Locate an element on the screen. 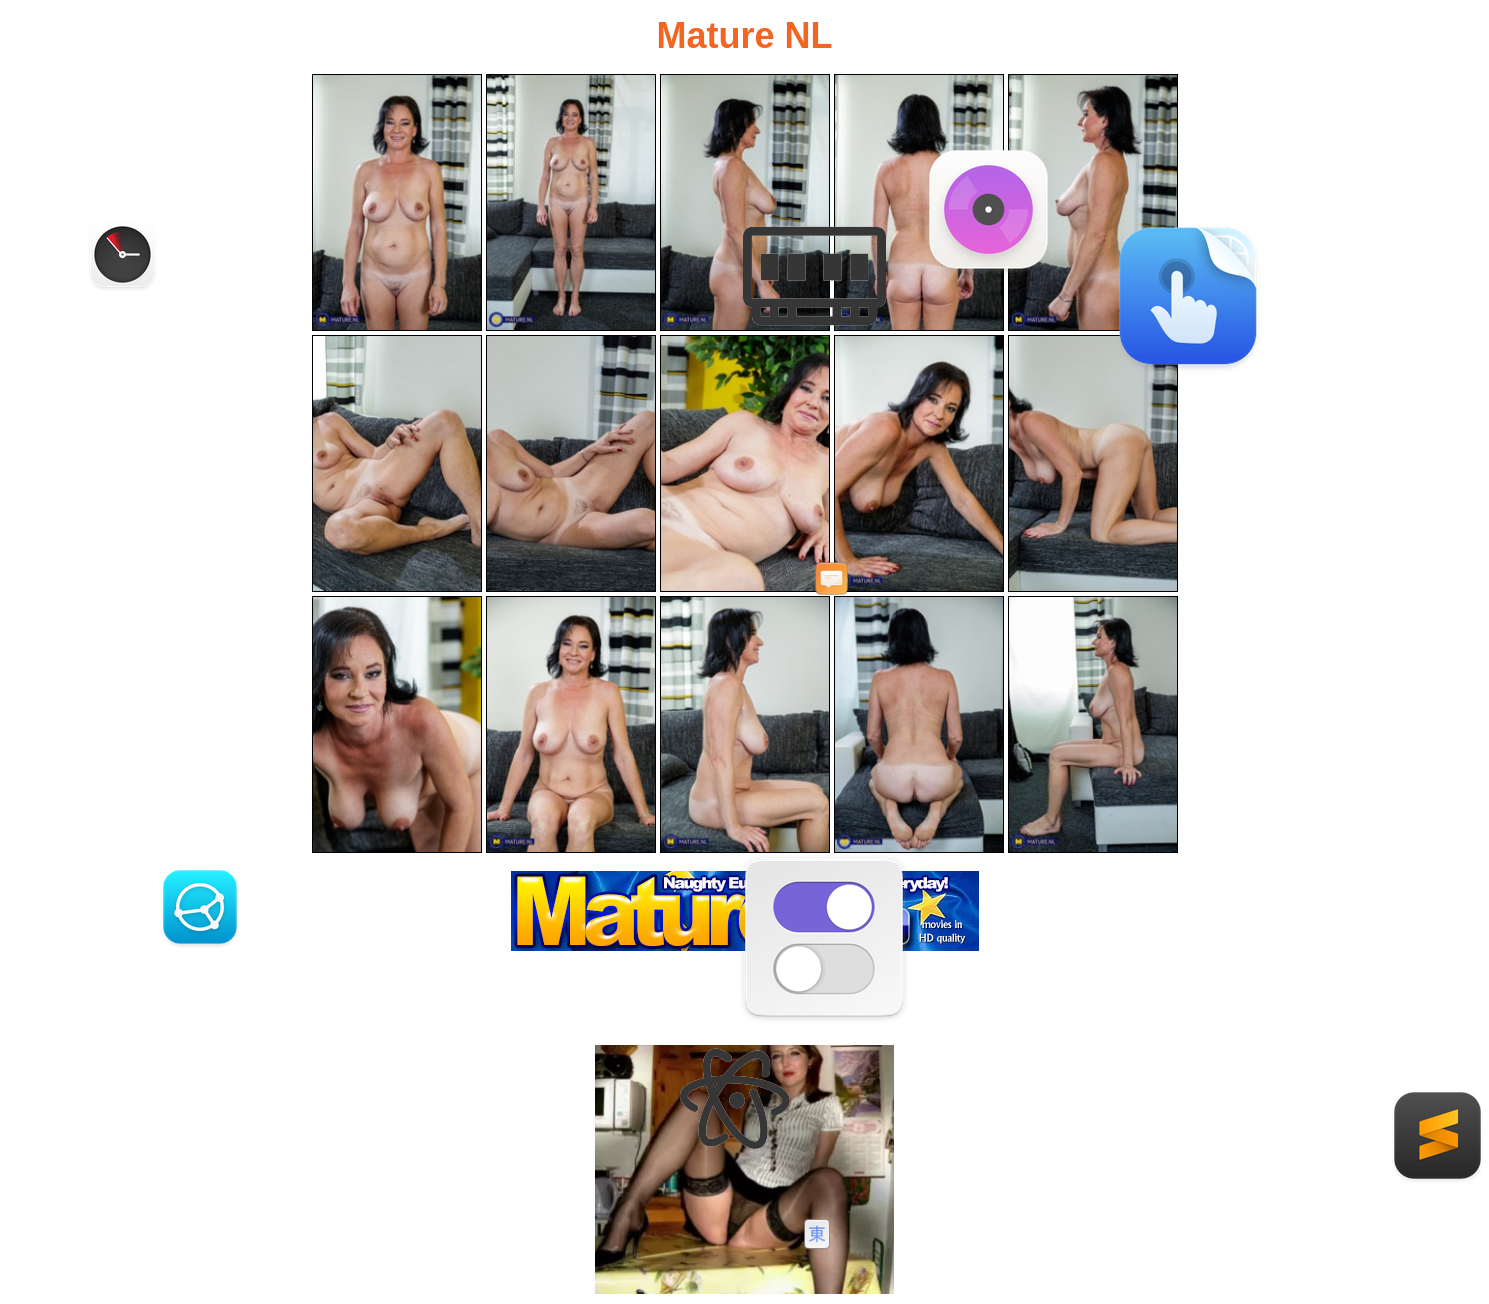 The image size is (1489, 1304). open tauon music box app is located at coordinates (988, 209).